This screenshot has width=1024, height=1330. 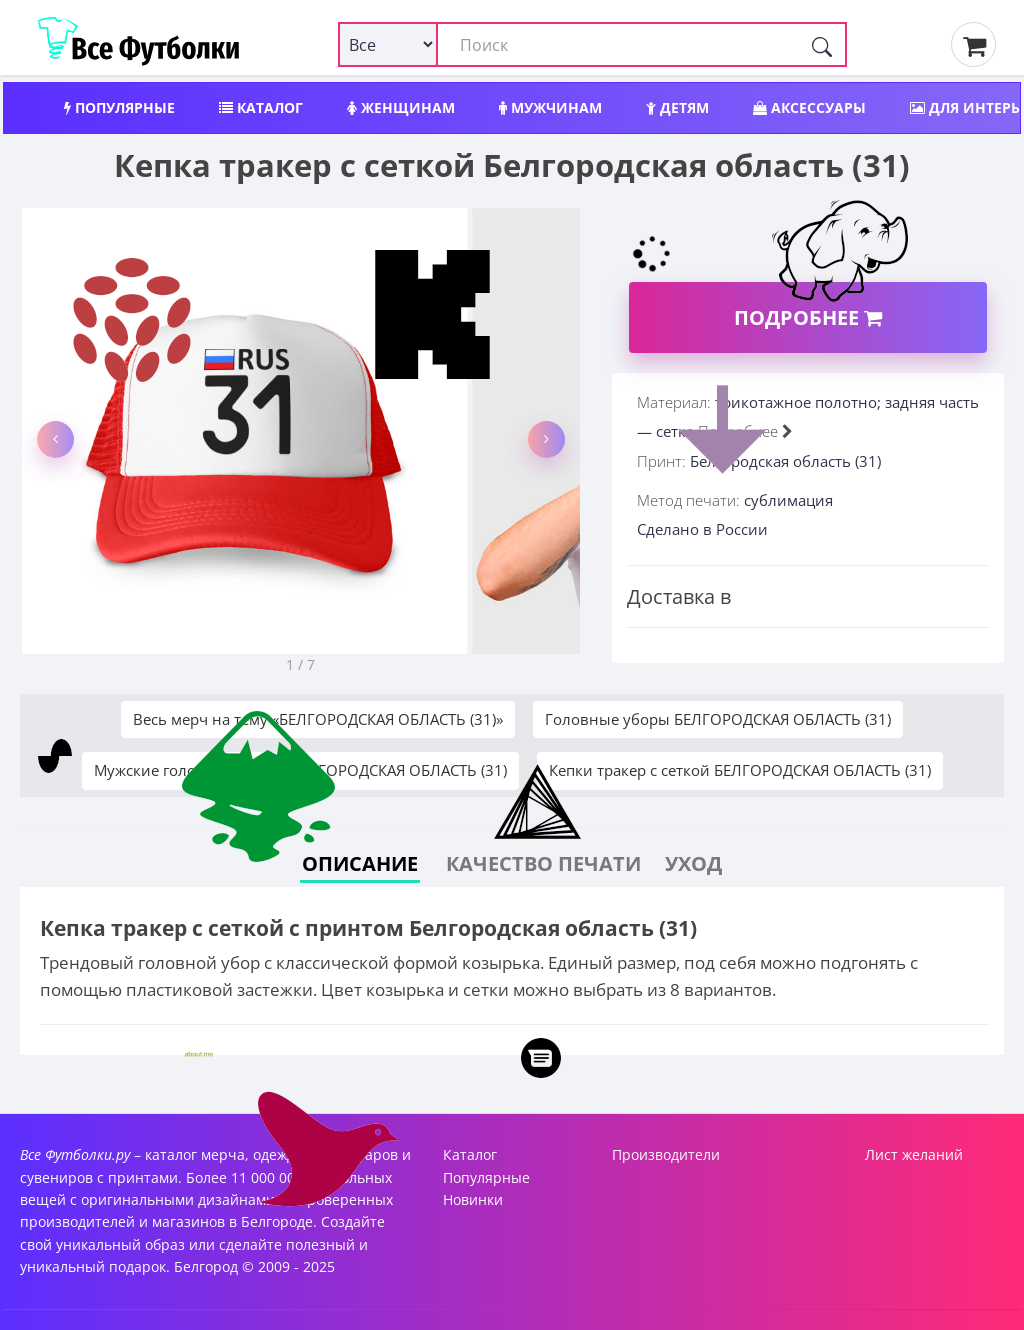 I want to click on apache hadoop platform logo, so click(x=840, y=251).